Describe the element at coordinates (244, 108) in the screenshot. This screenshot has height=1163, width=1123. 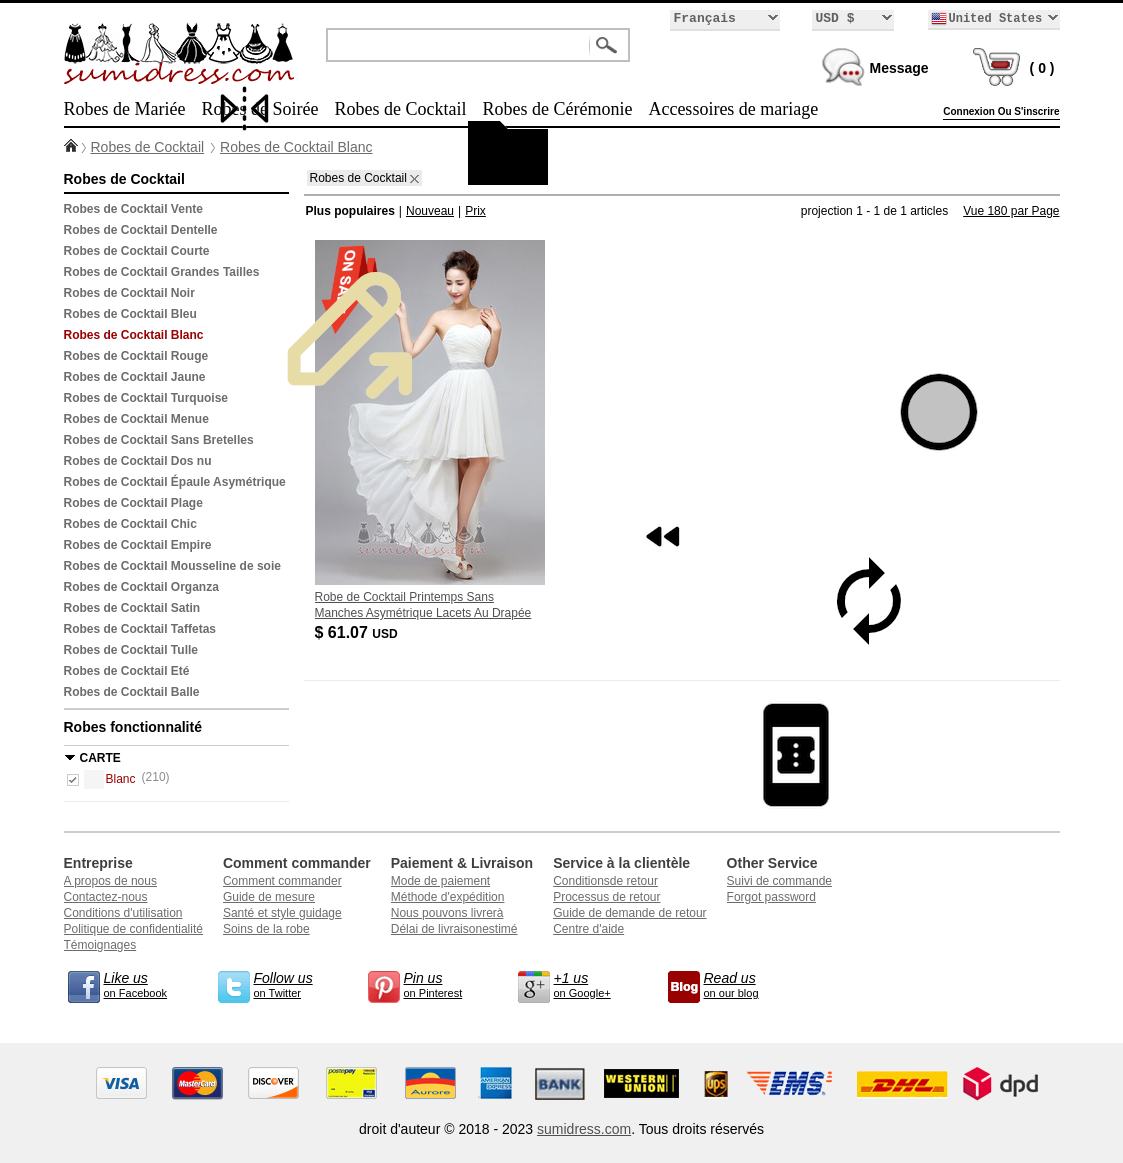
I see `mirror or flip content horizontally` at that location.